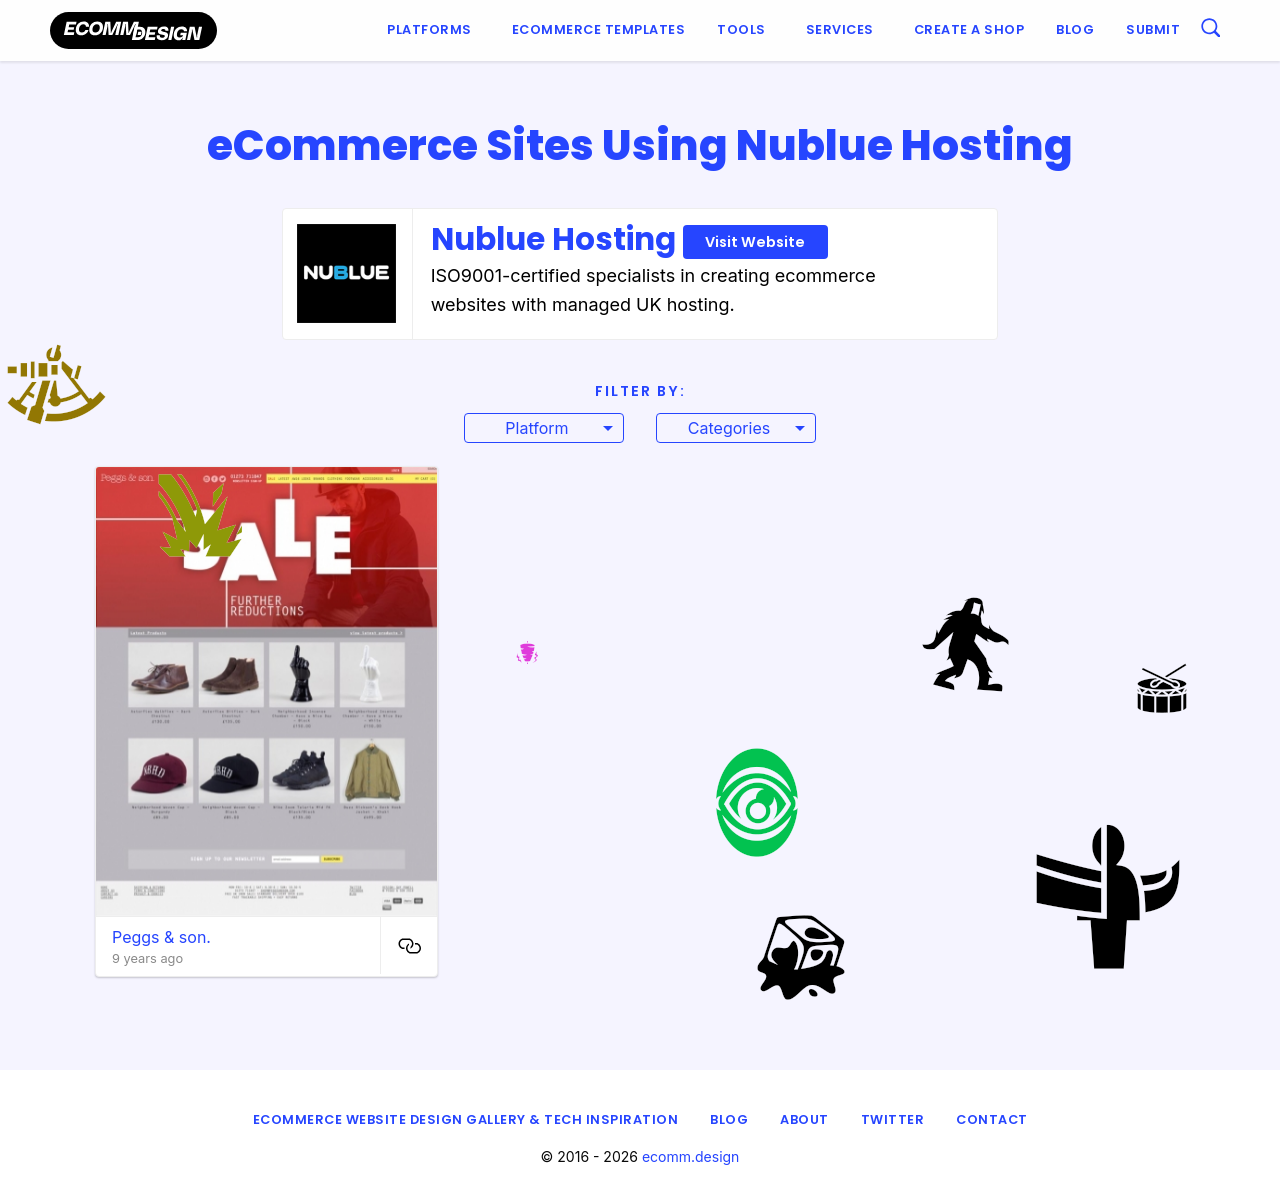 This screenshot has height=1200, width=1280. I want to click on access music or sound settings, so click(1162, 688).